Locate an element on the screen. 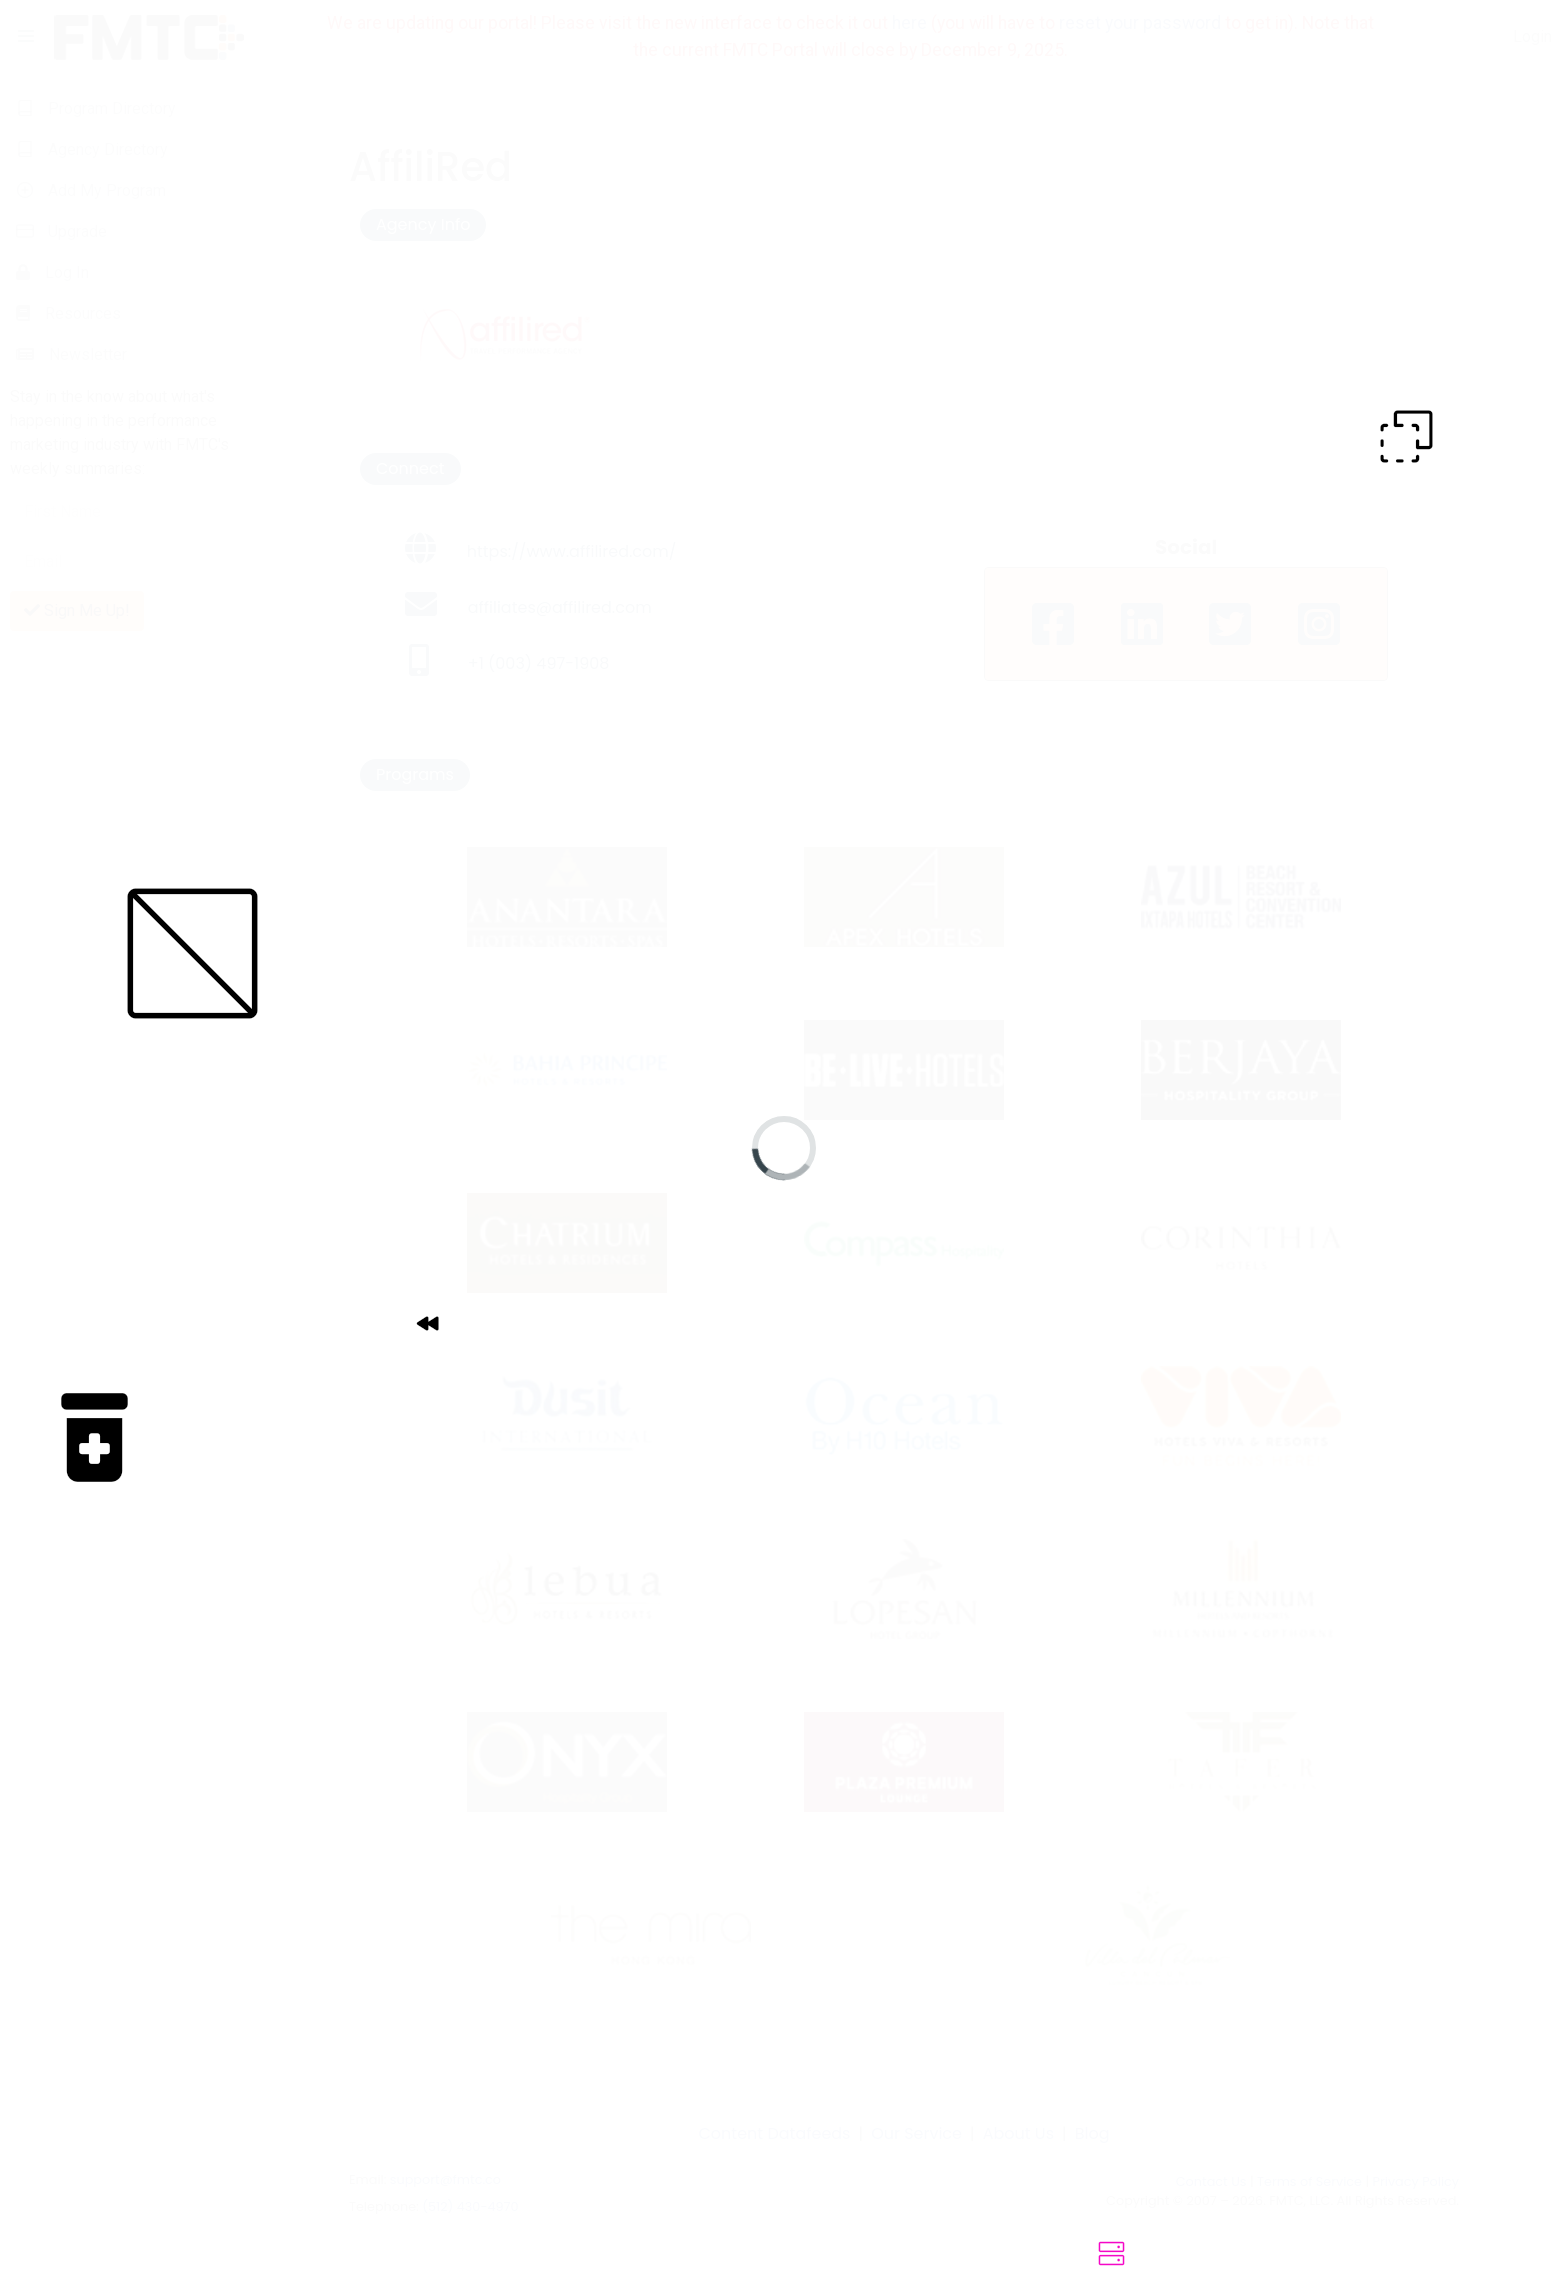  view prescription or medication details is located at coordinates (94, 1437).